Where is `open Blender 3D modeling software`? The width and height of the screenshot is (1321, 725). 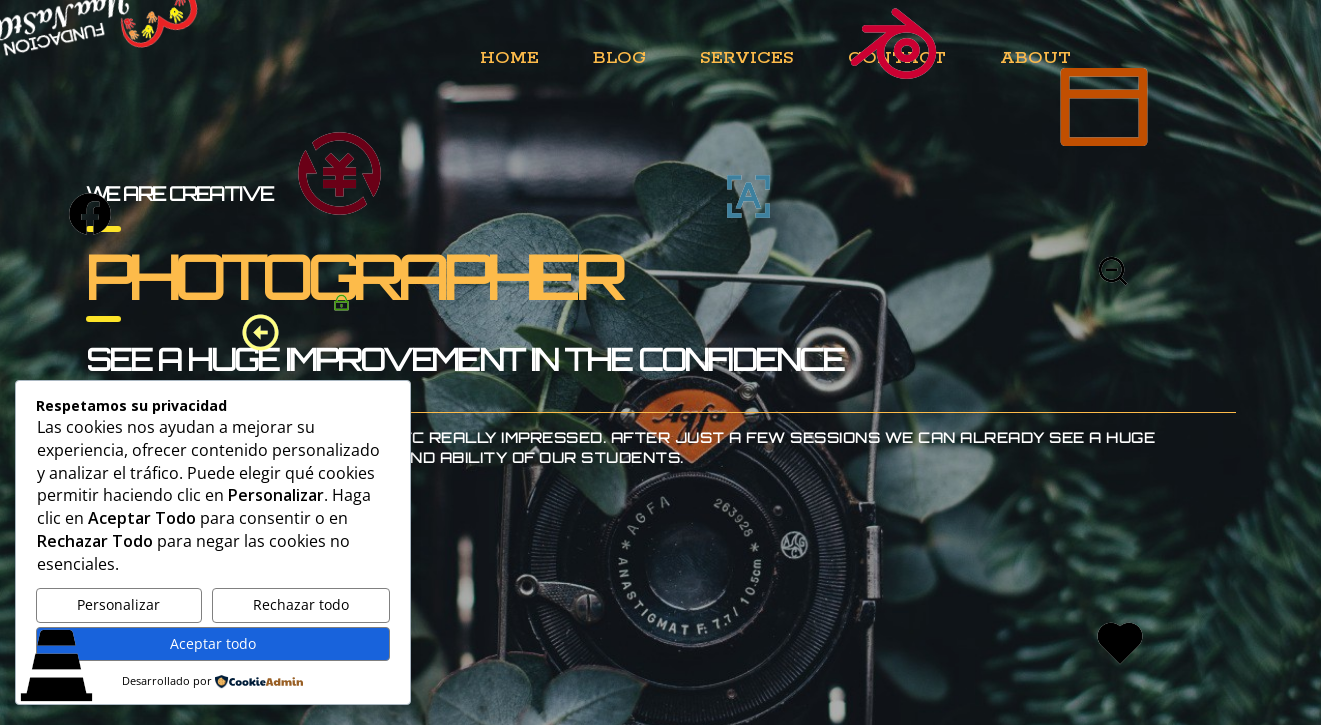 open Blender 3D modeling software is located at coordinates (893, 45).